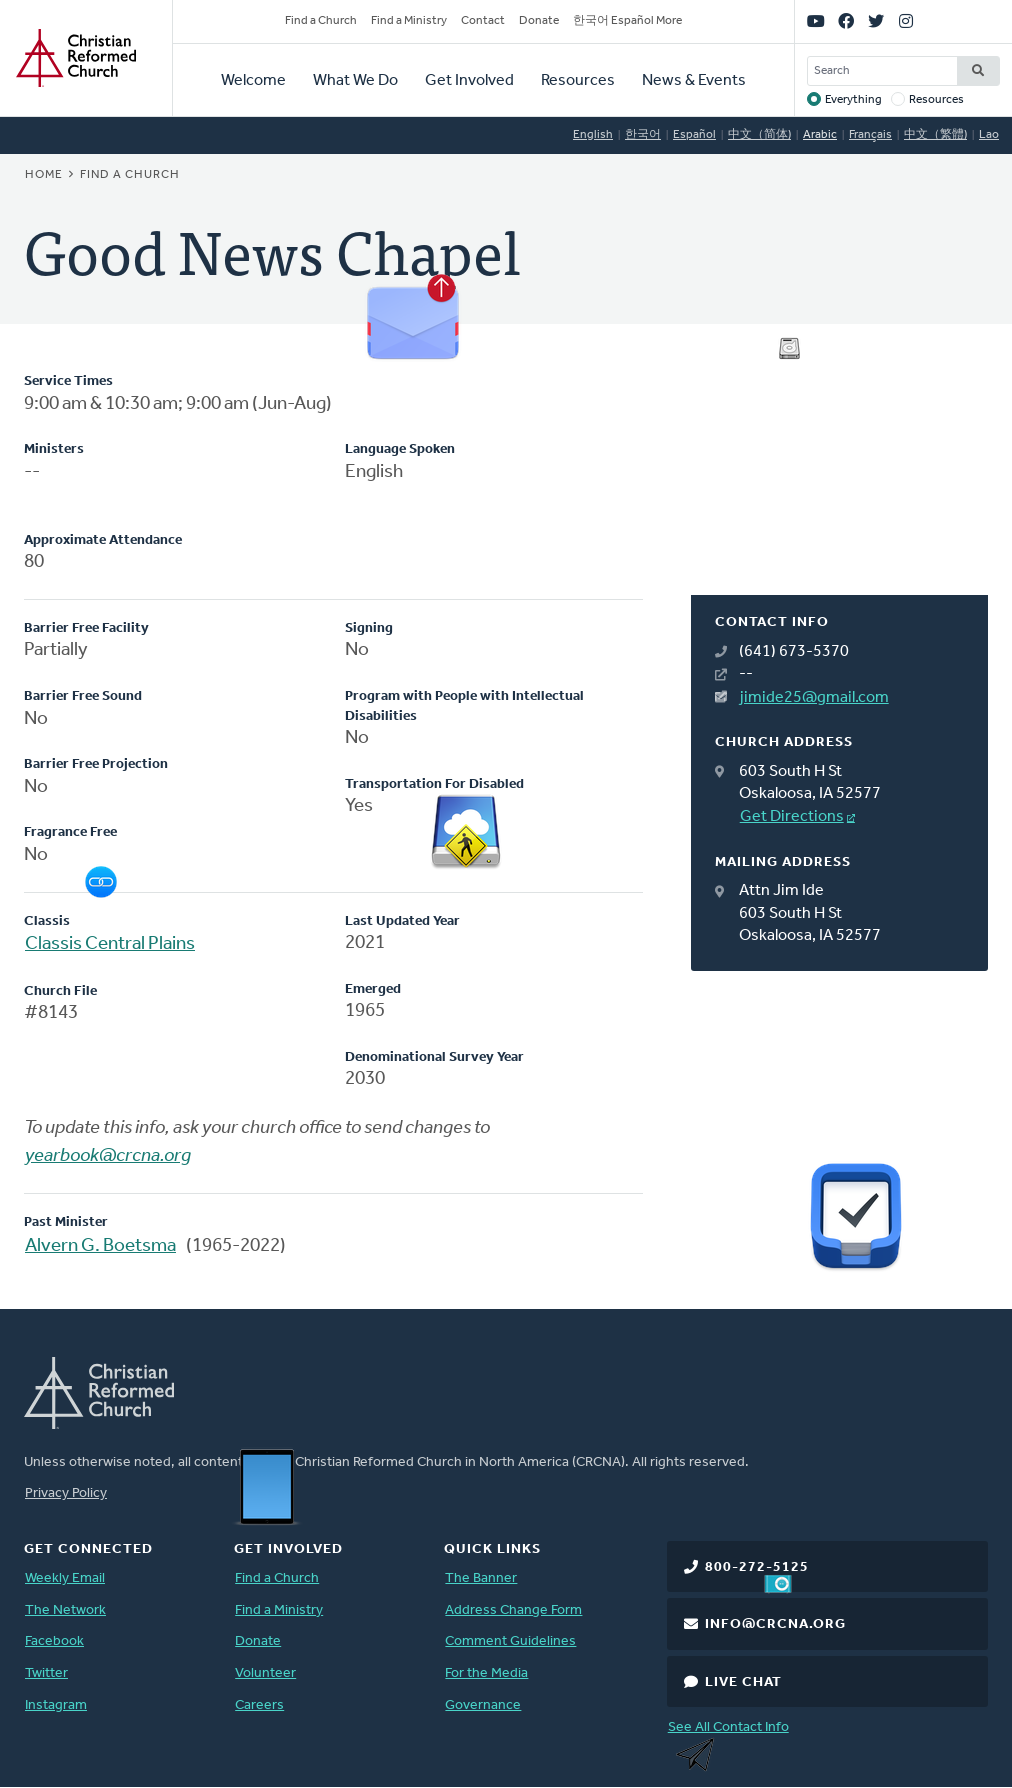  I want to click on access iDisk cloud storage for user files, so click(466, 832).